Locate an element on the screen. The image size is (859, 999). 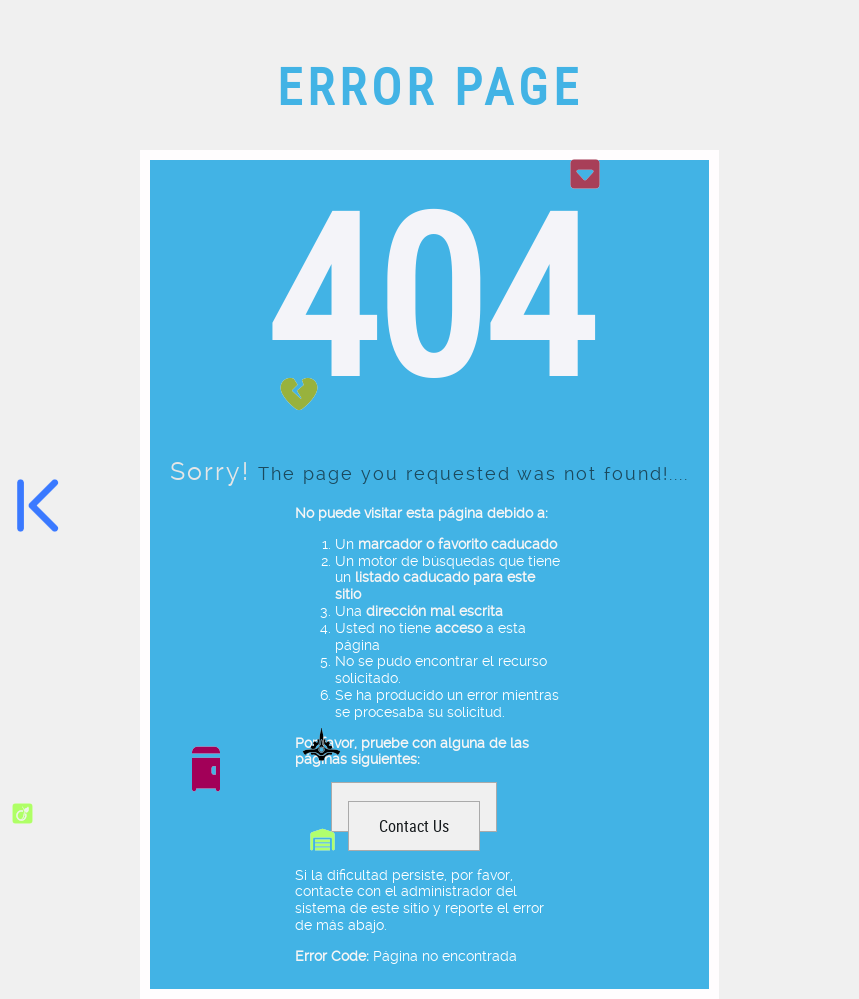
locate nearby portable restrooms is located at coordinates (206, 769).